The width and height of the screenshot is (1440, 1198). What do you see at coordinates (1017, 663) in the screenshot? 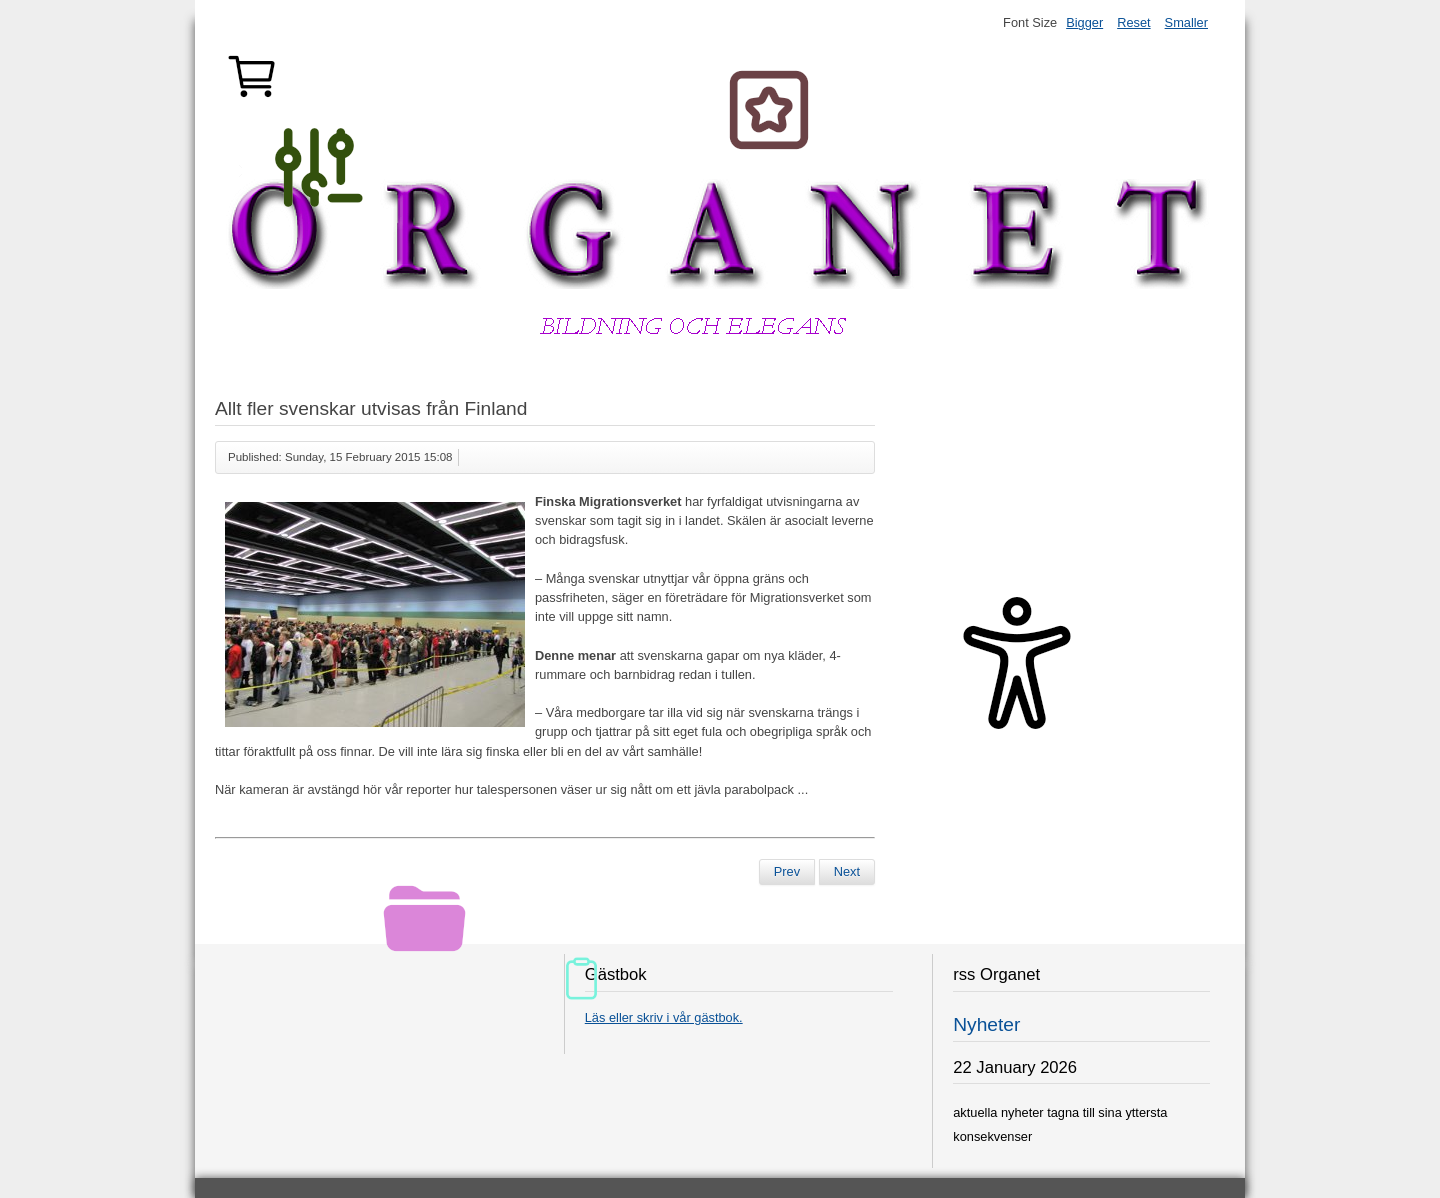
I see `access accessibility settings` at bounding box center [1017, 663].